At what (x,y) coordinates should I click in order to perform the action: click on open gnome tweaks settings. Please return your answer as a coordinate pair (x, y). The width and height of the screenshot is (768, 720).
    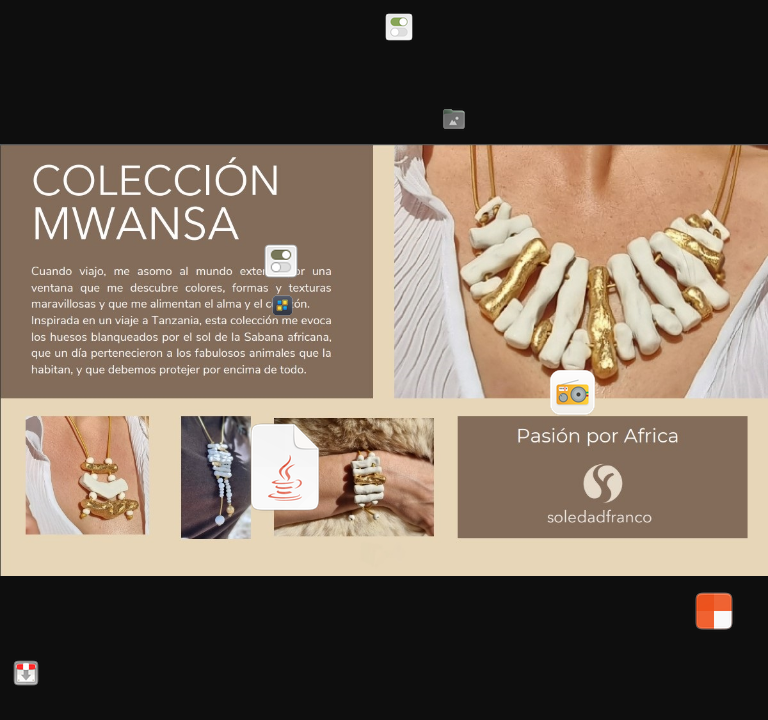
    Looking at the image, I should click on (281, 261).